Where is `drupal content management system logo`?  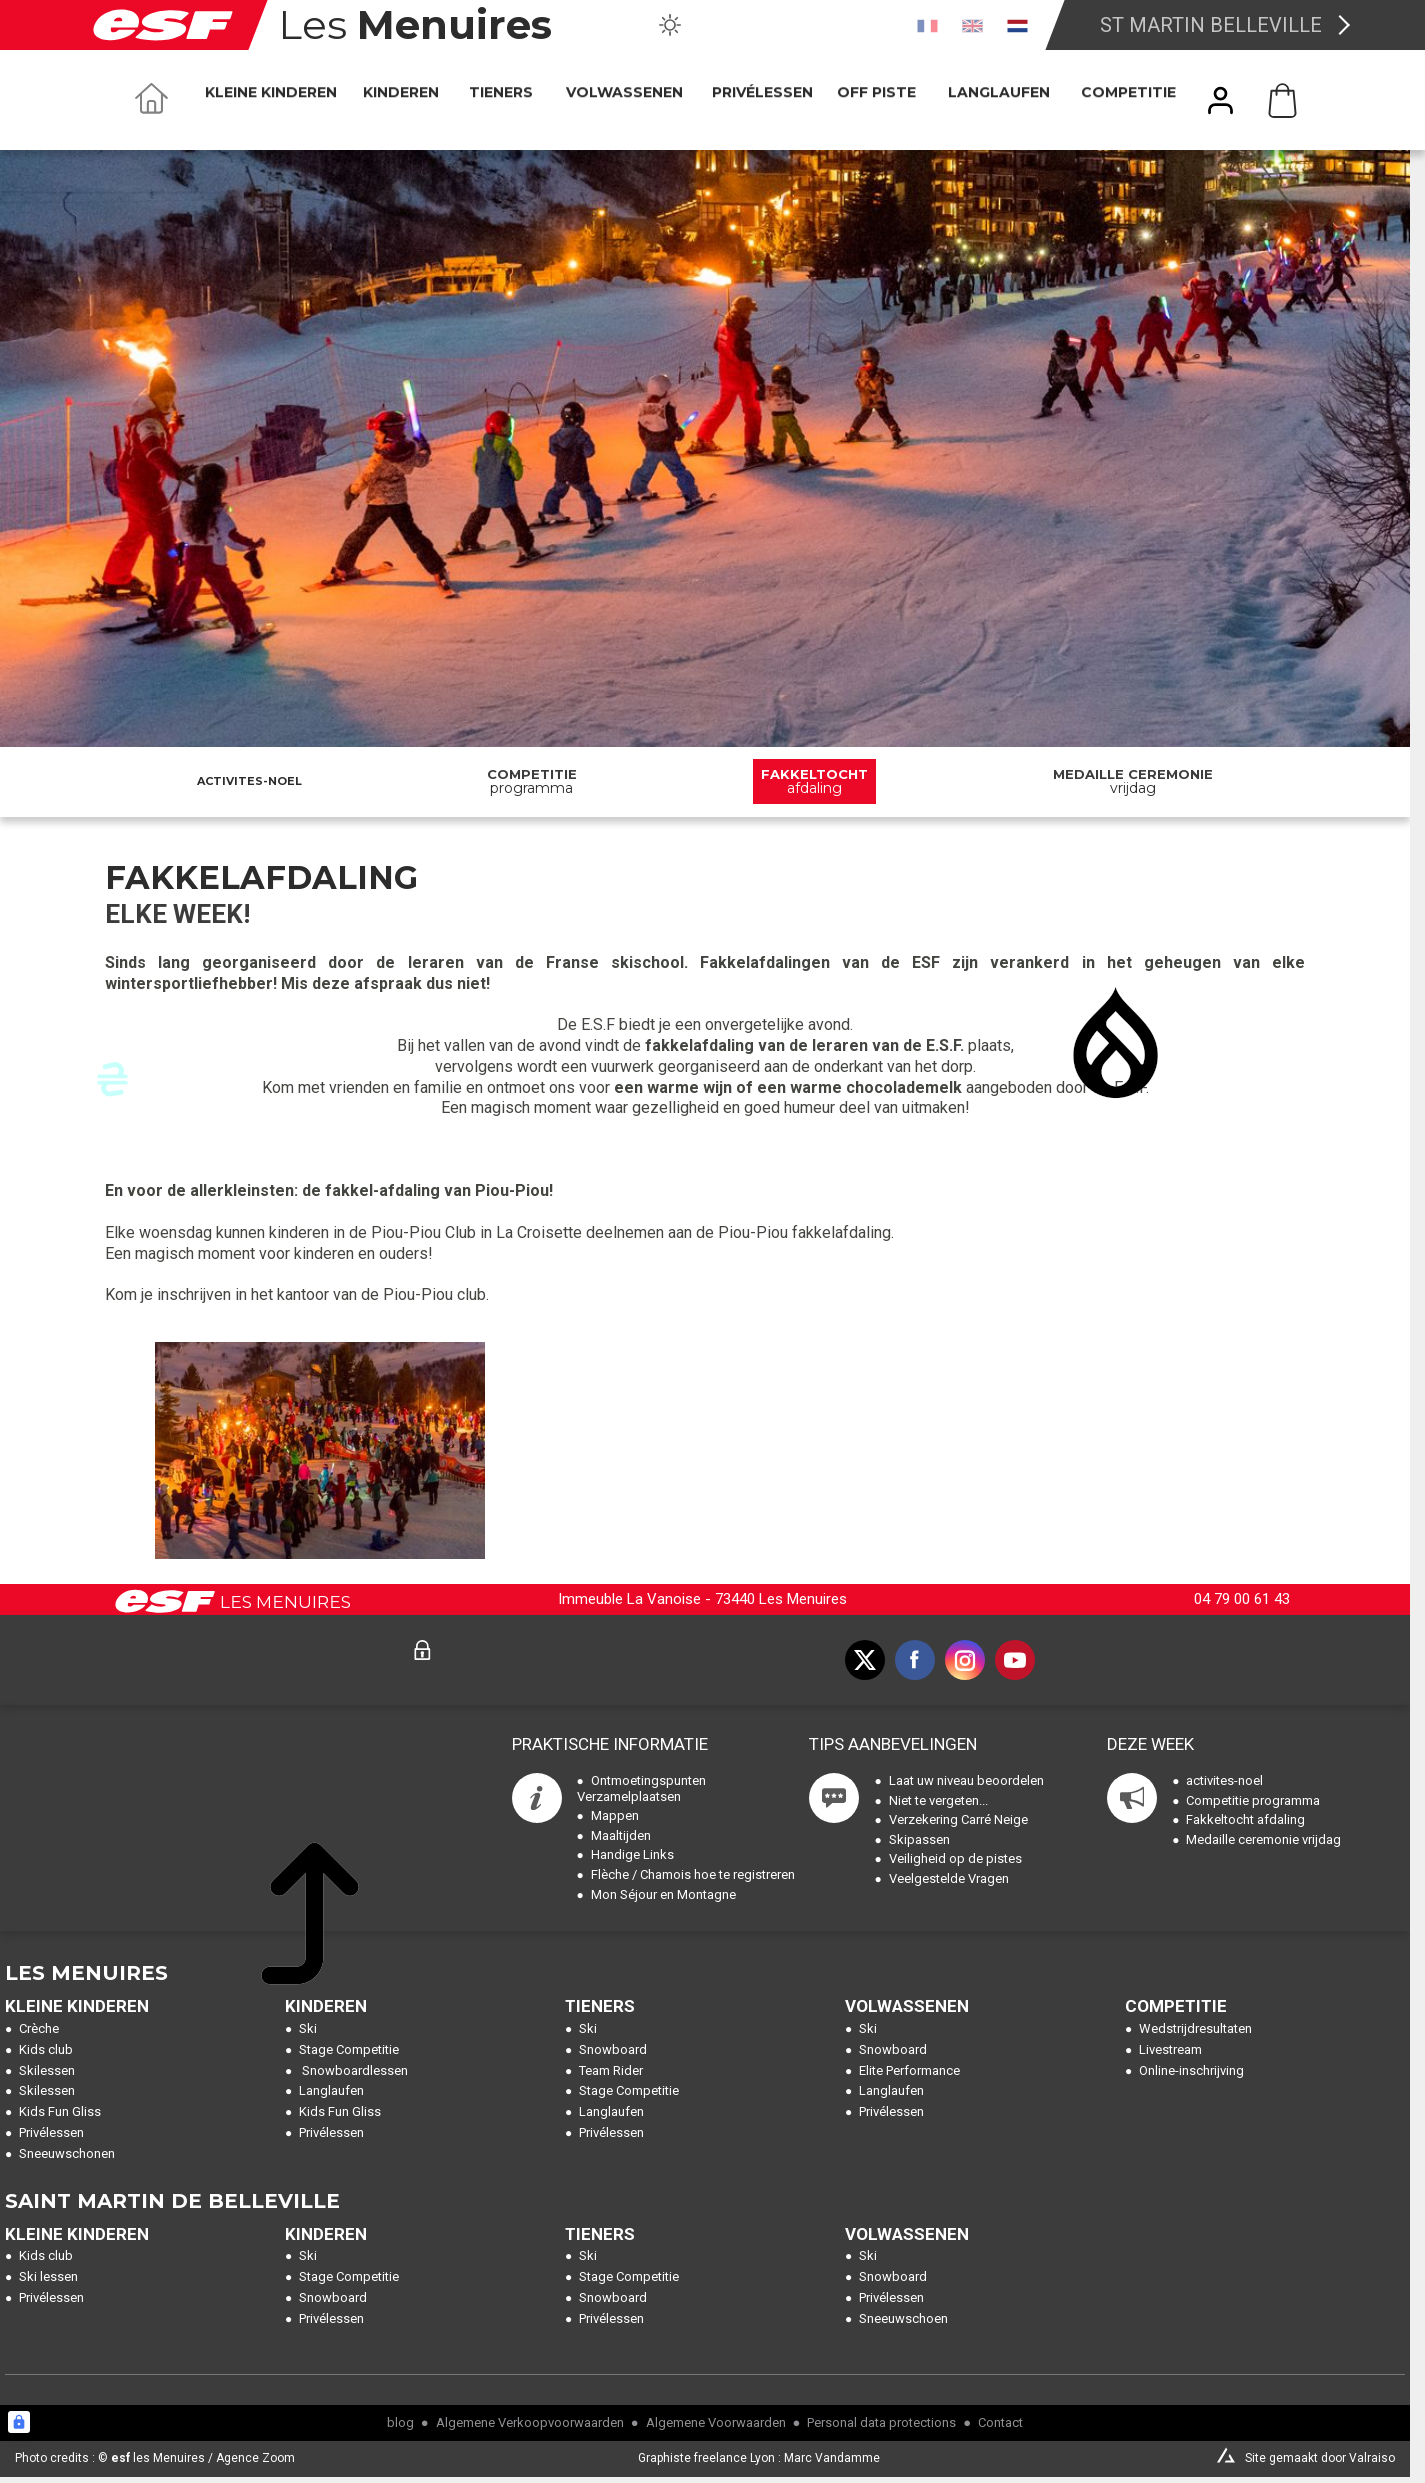
drupal content management system logo is located at coordinates (1115, 1042).